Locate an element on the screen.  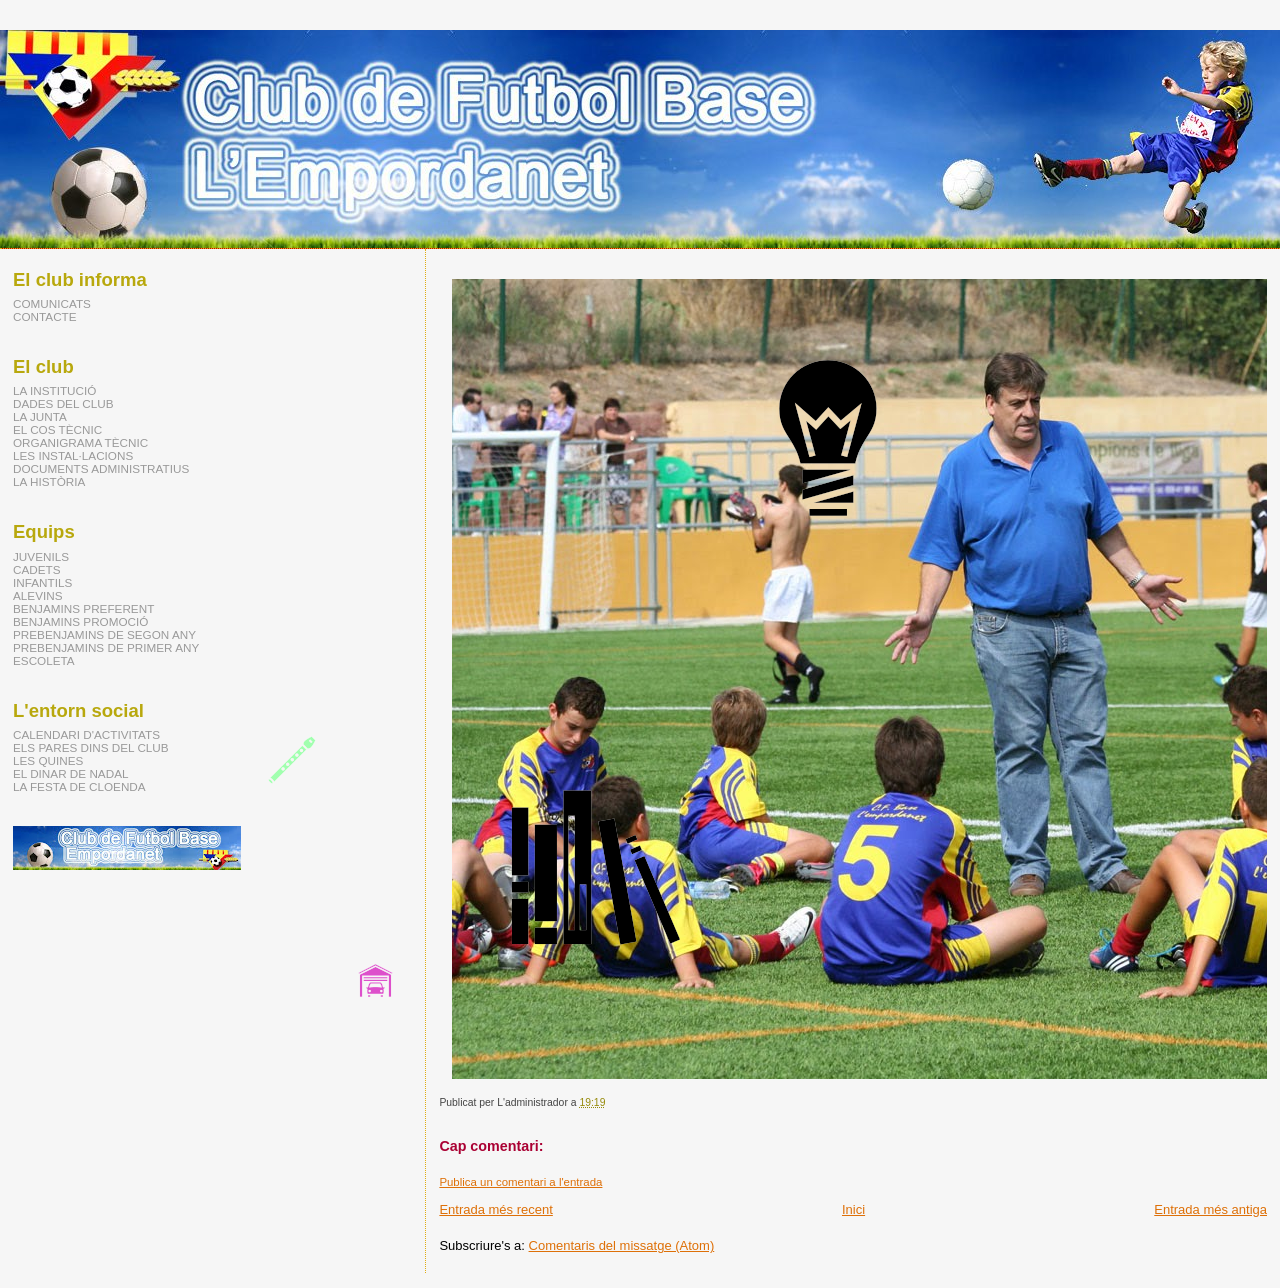
access tips or hints is located at coordinates (831, 439).